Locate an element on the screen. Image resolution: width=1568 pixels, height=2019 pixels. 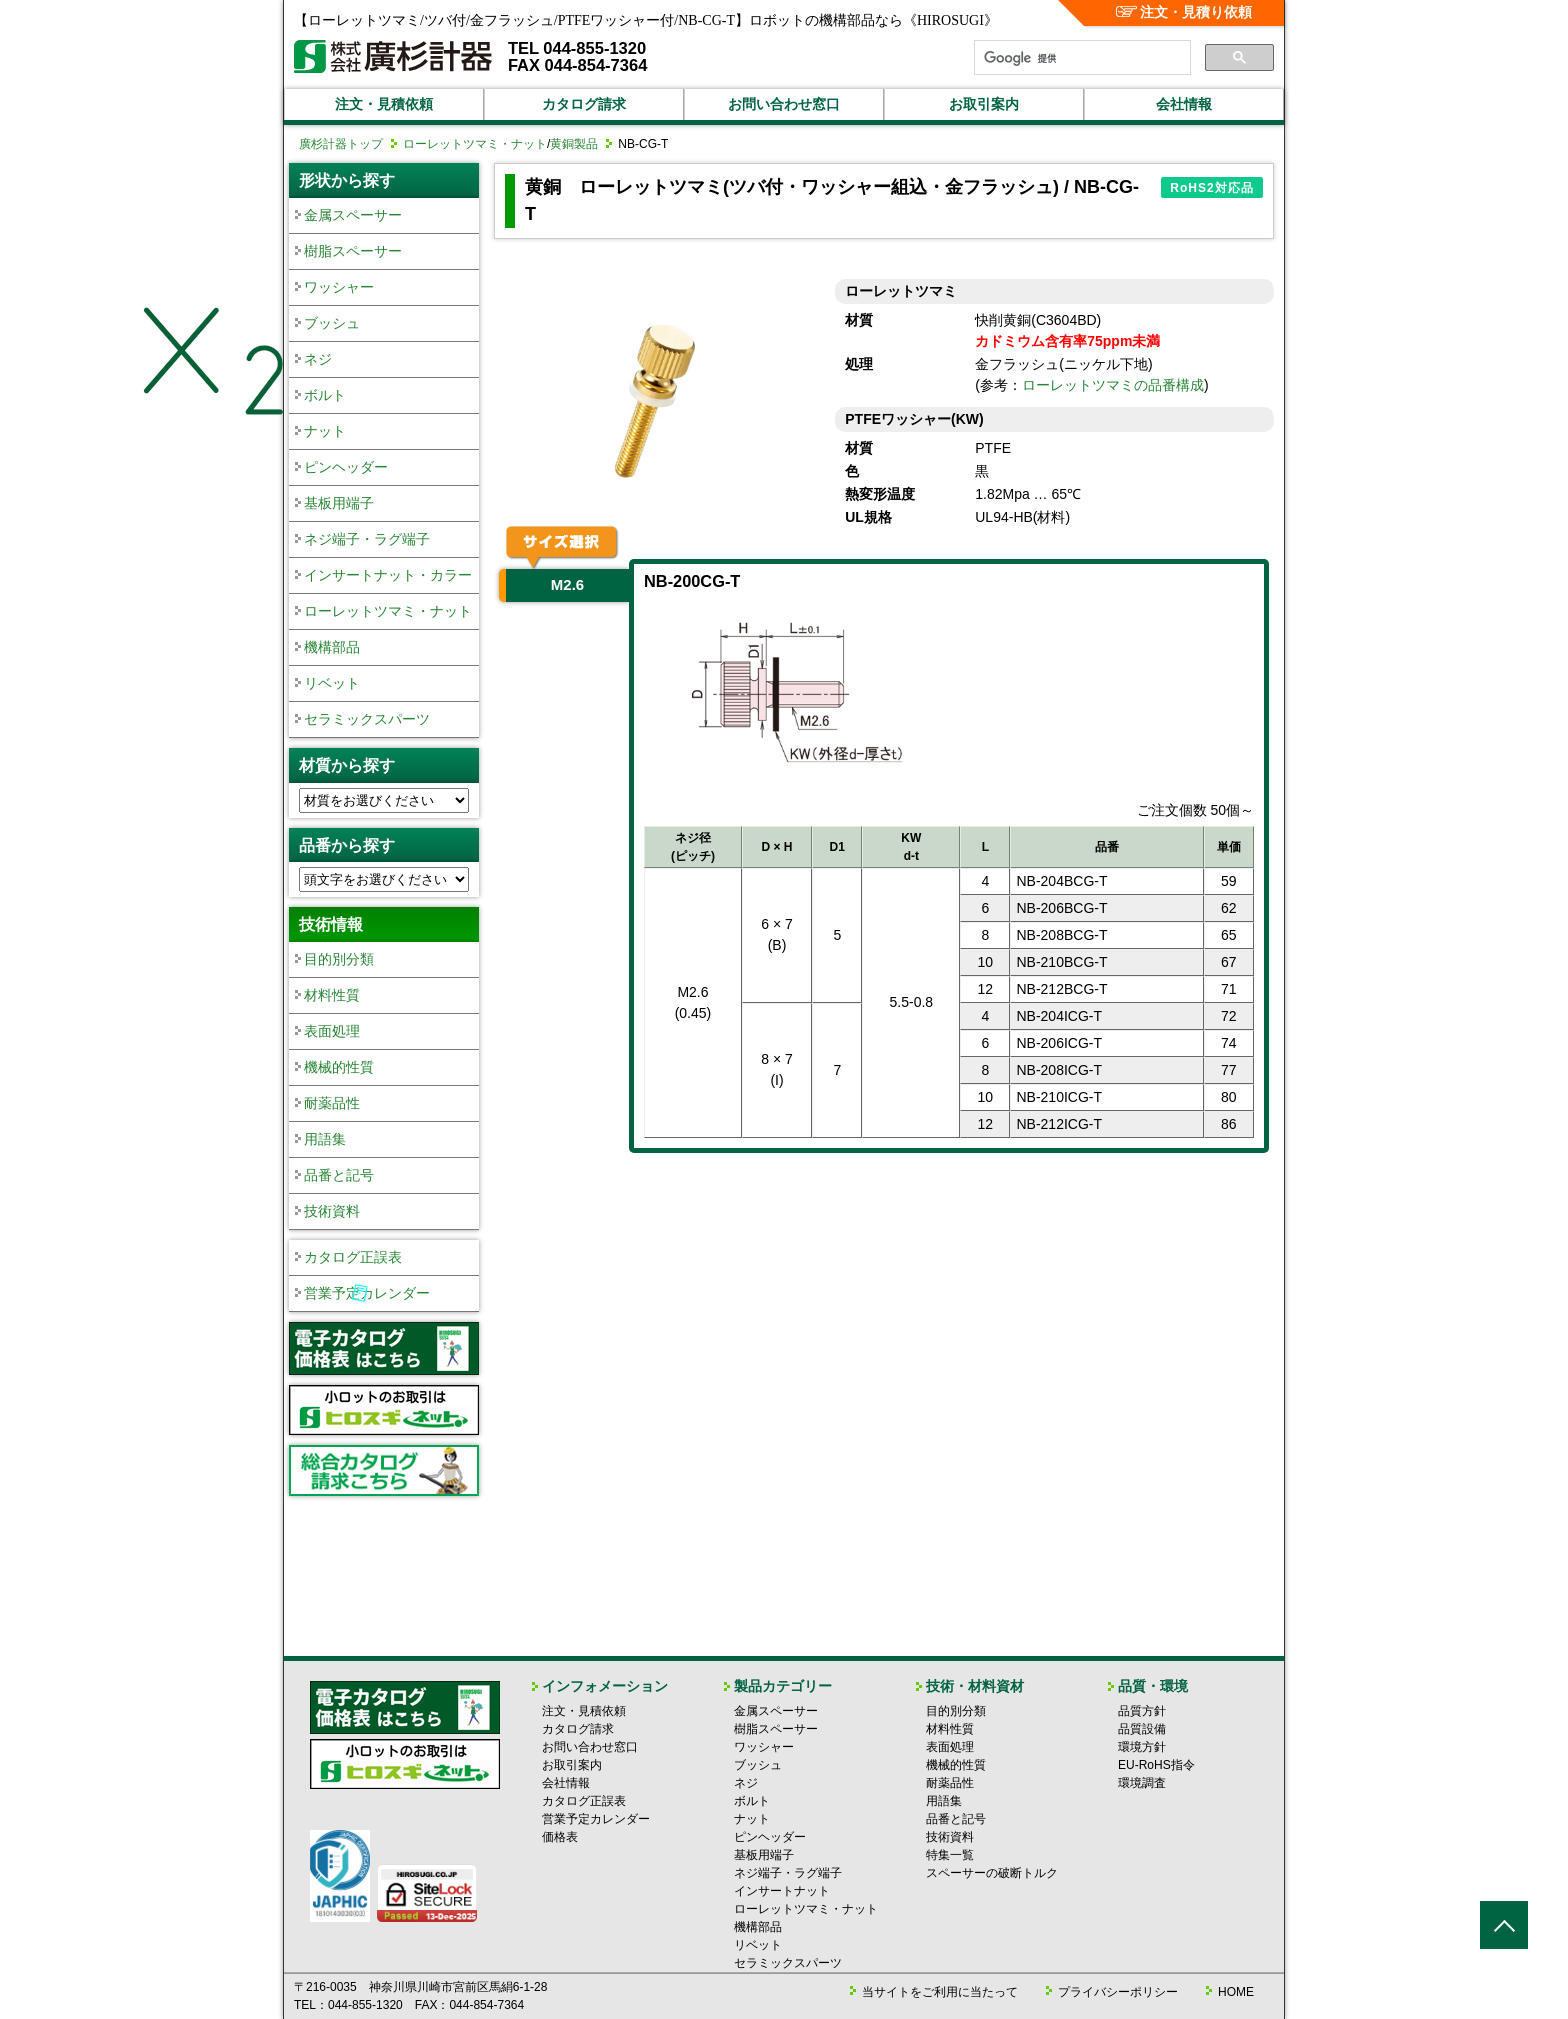
format text as subscript is located at coordinates (205, 358).